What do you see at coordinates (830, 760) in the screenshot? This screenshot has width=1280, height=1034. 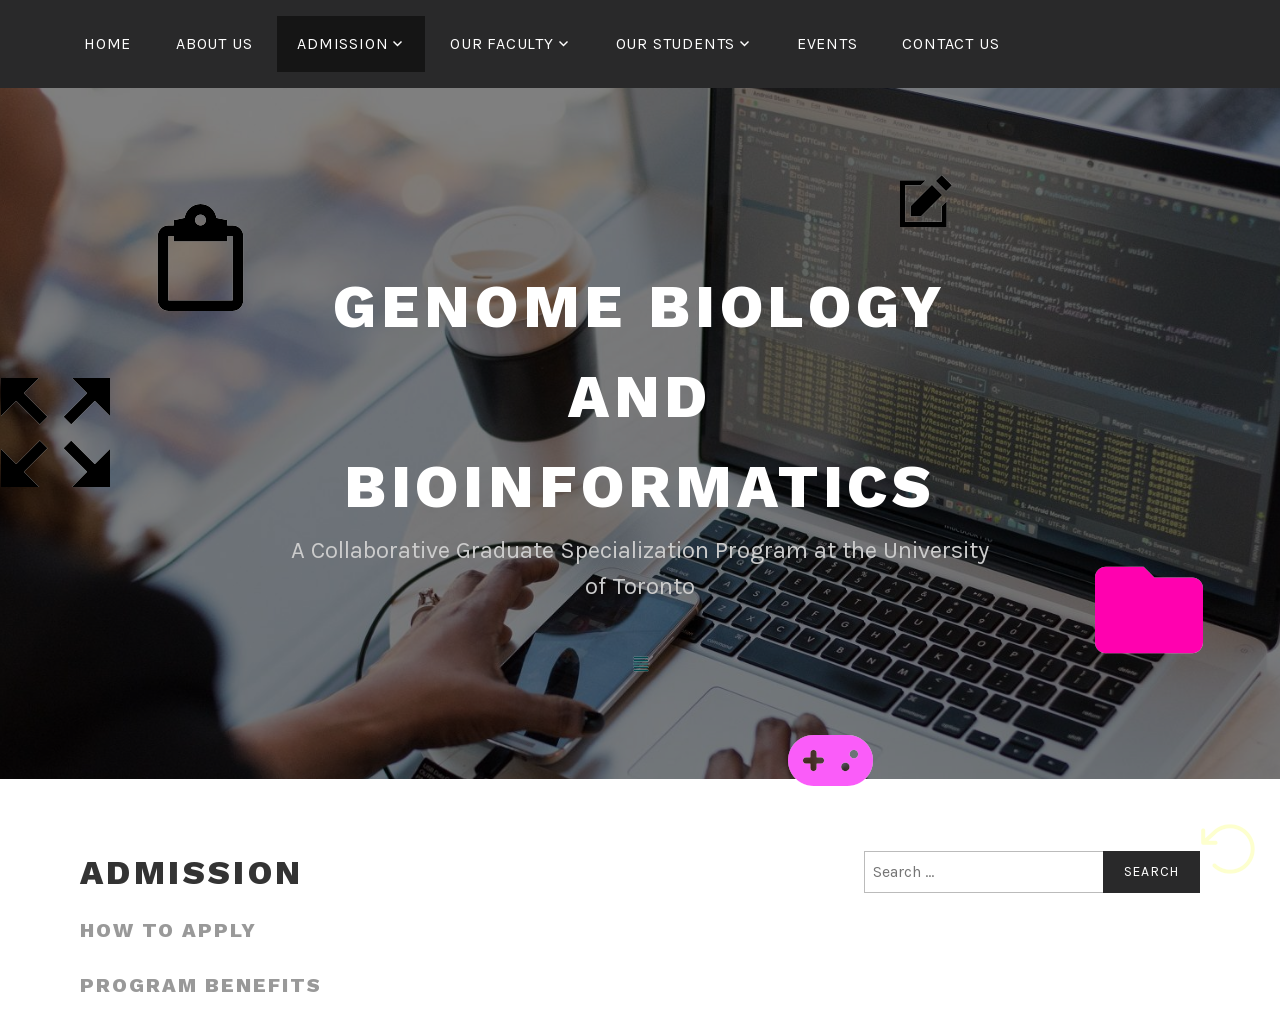 I see `access games or gaming features` at bounding box center [830, 760].